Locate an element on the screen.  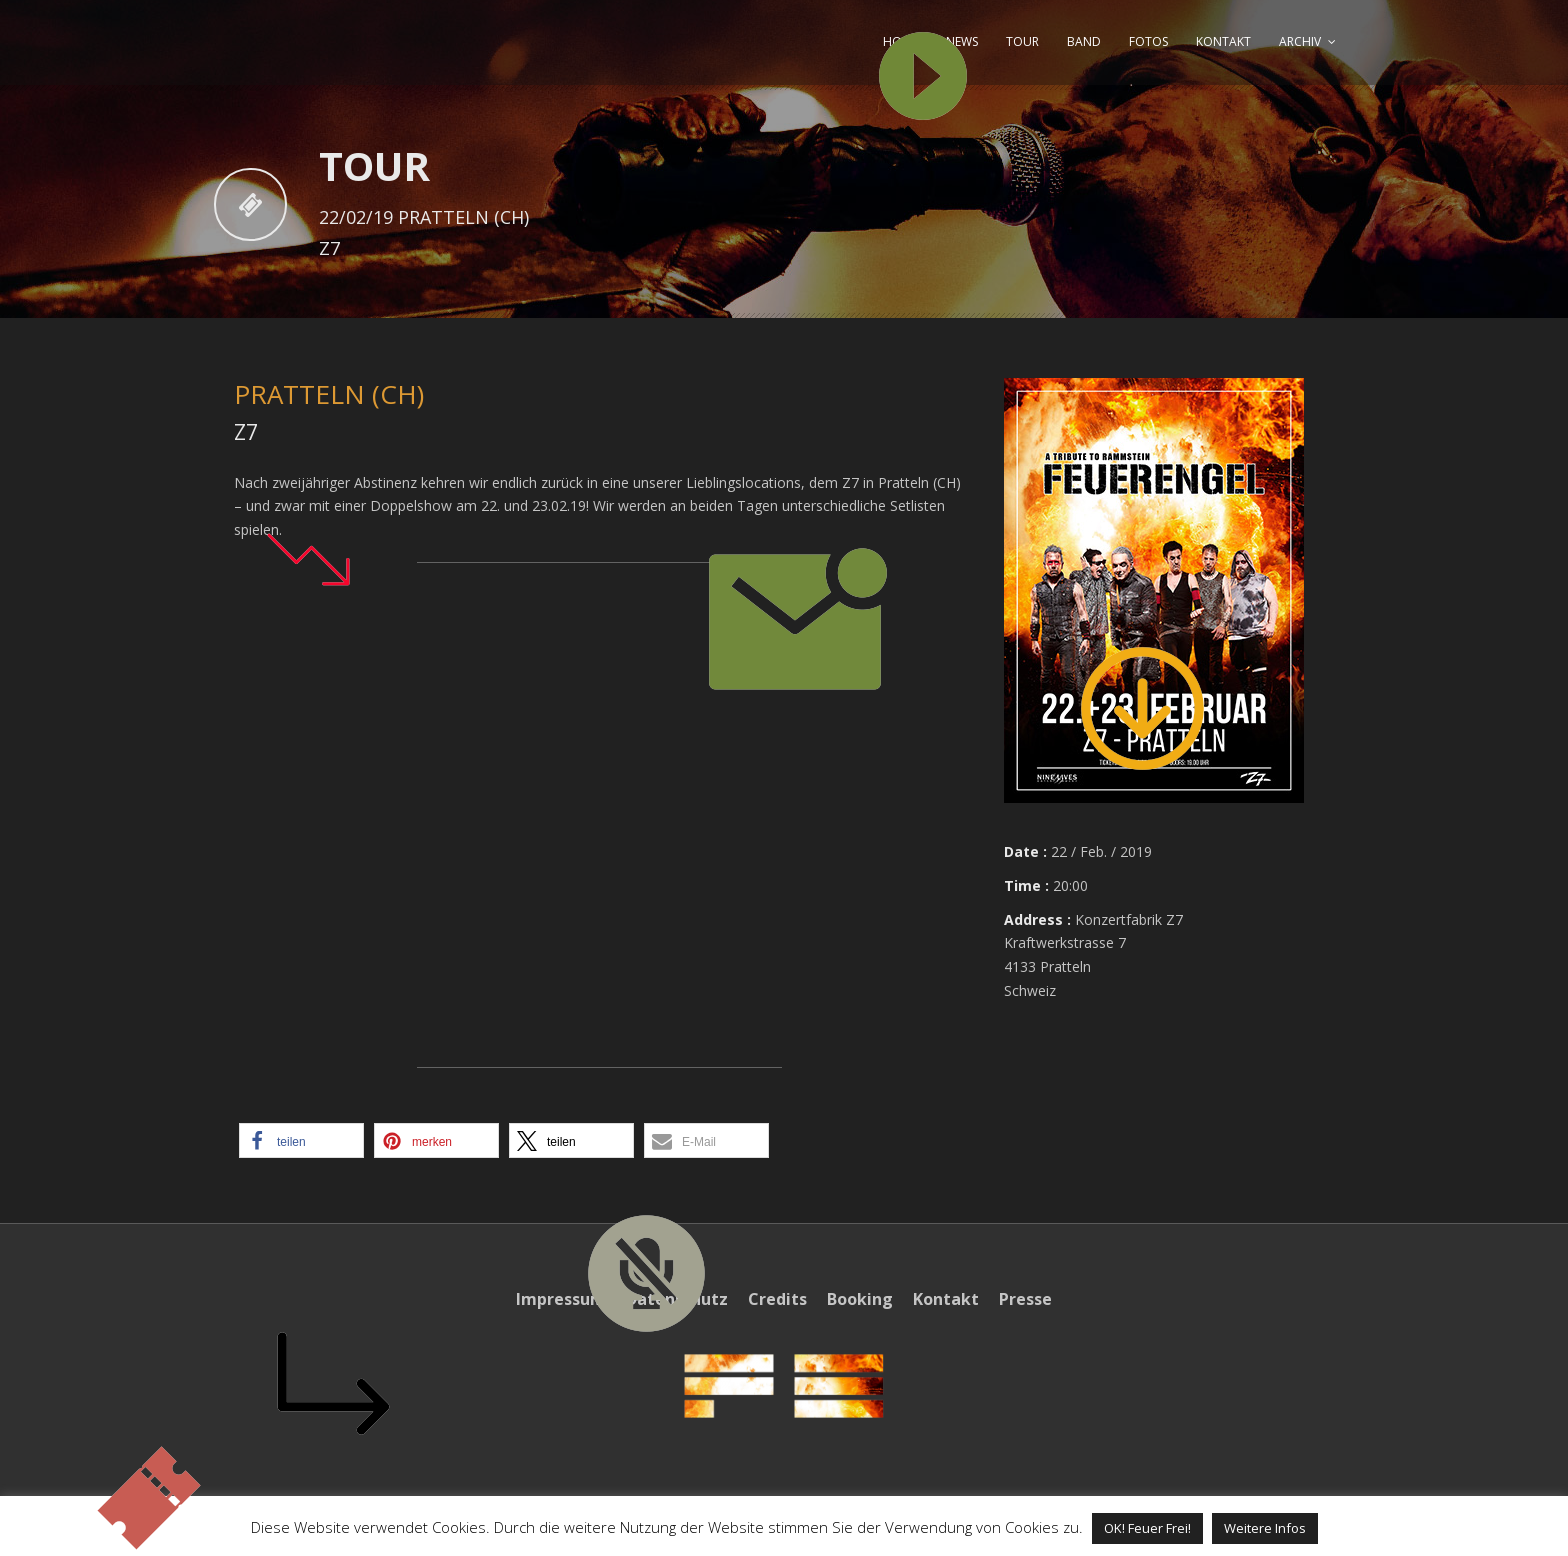
indicates a downward trend or decline in data is located at coordinates (308, 559).